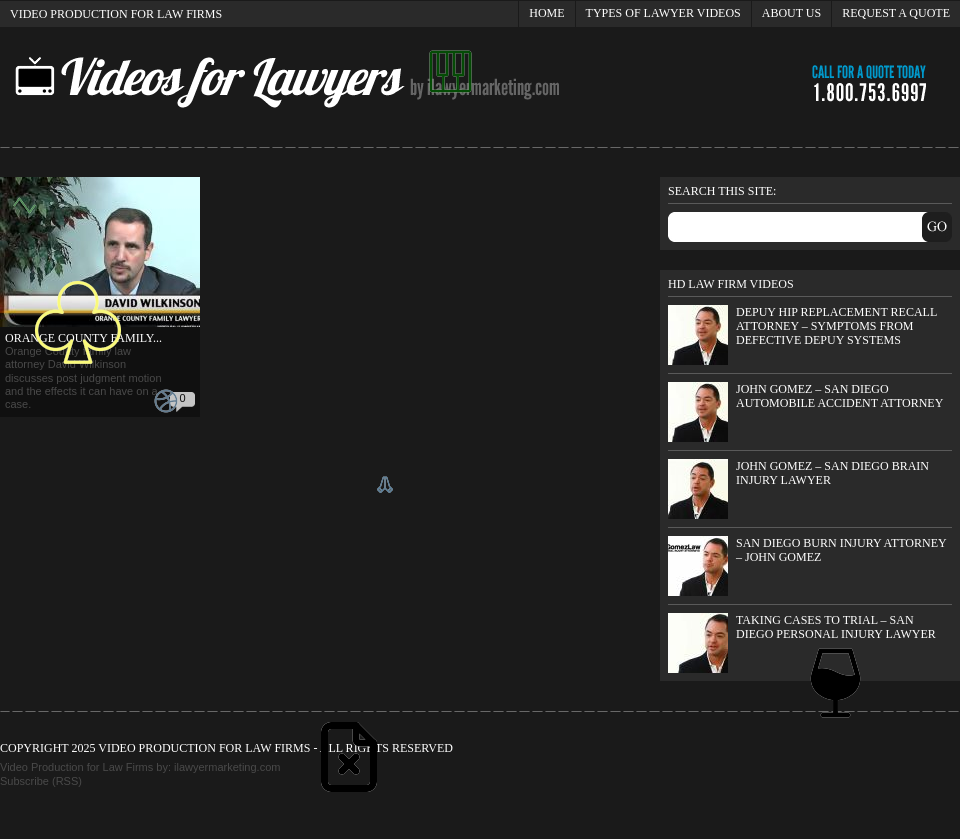 This screenshot has width=960, height=839. What do you see at coordinates (385, 485) in the screenshot?
I see `access prayer or meditation features` at bounding box center [385, 485].